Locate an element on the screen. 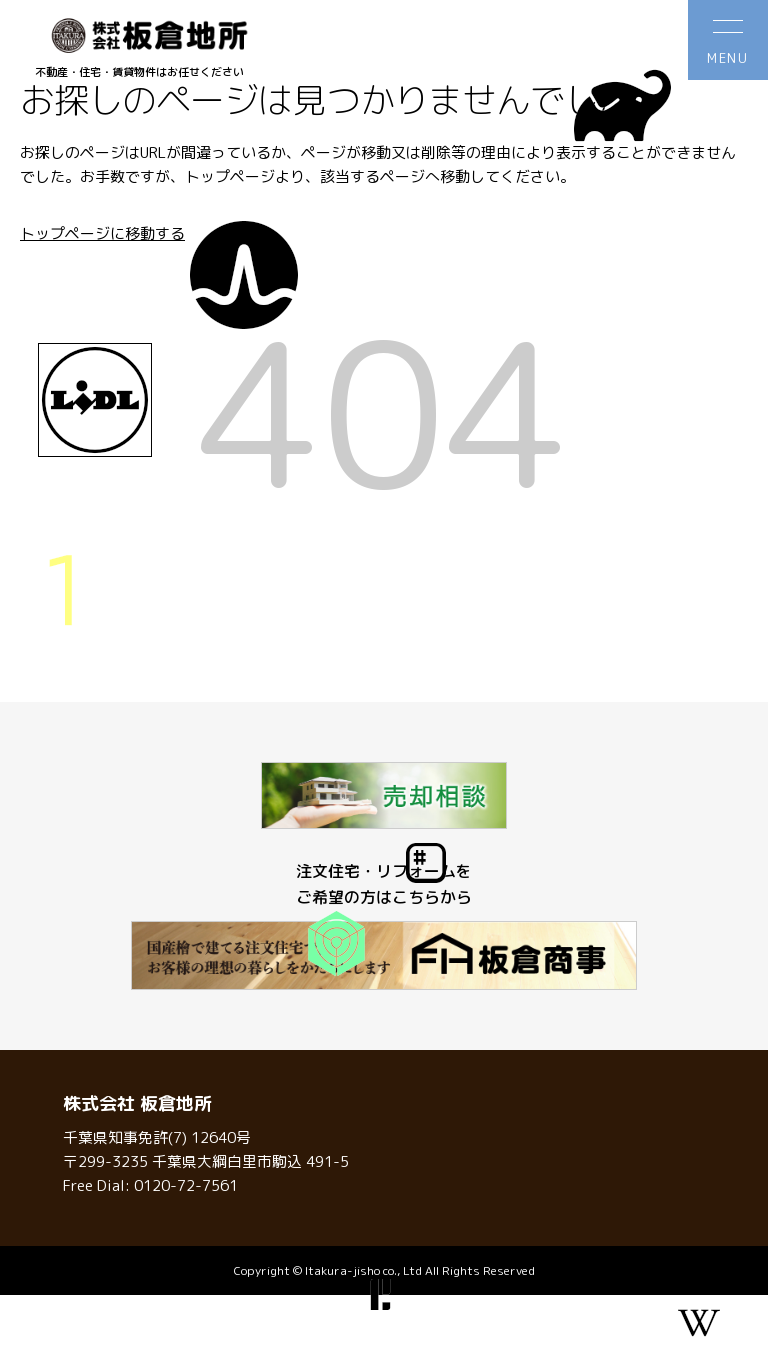  Gradle build automation tool logo is located at coordinates (622, 105).